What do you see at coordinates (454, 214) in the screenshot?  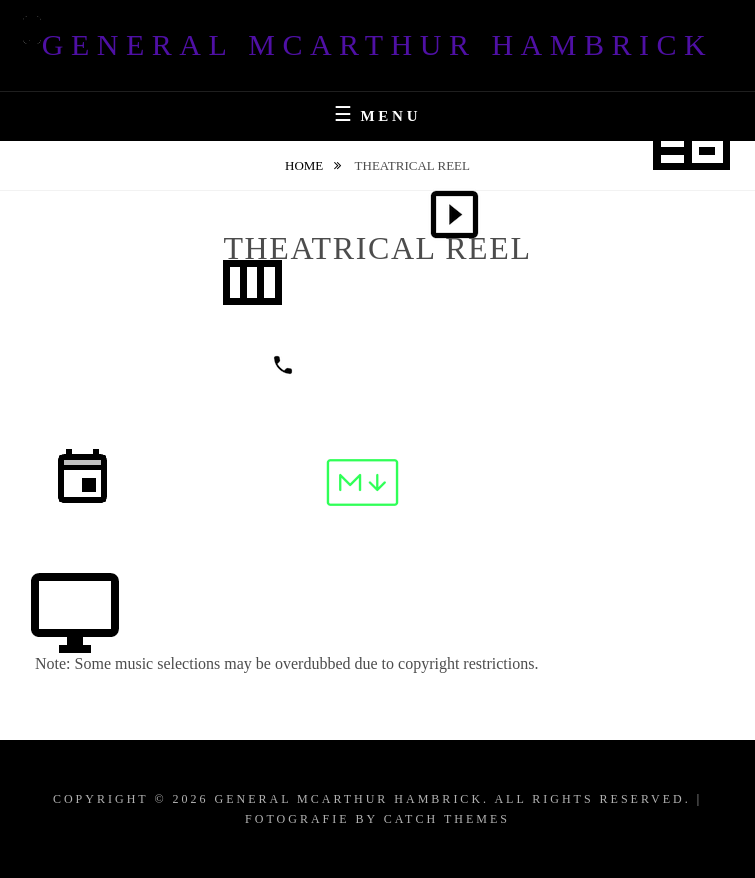 I see `start a slideshow presentation` at bounding box center [454, 214].